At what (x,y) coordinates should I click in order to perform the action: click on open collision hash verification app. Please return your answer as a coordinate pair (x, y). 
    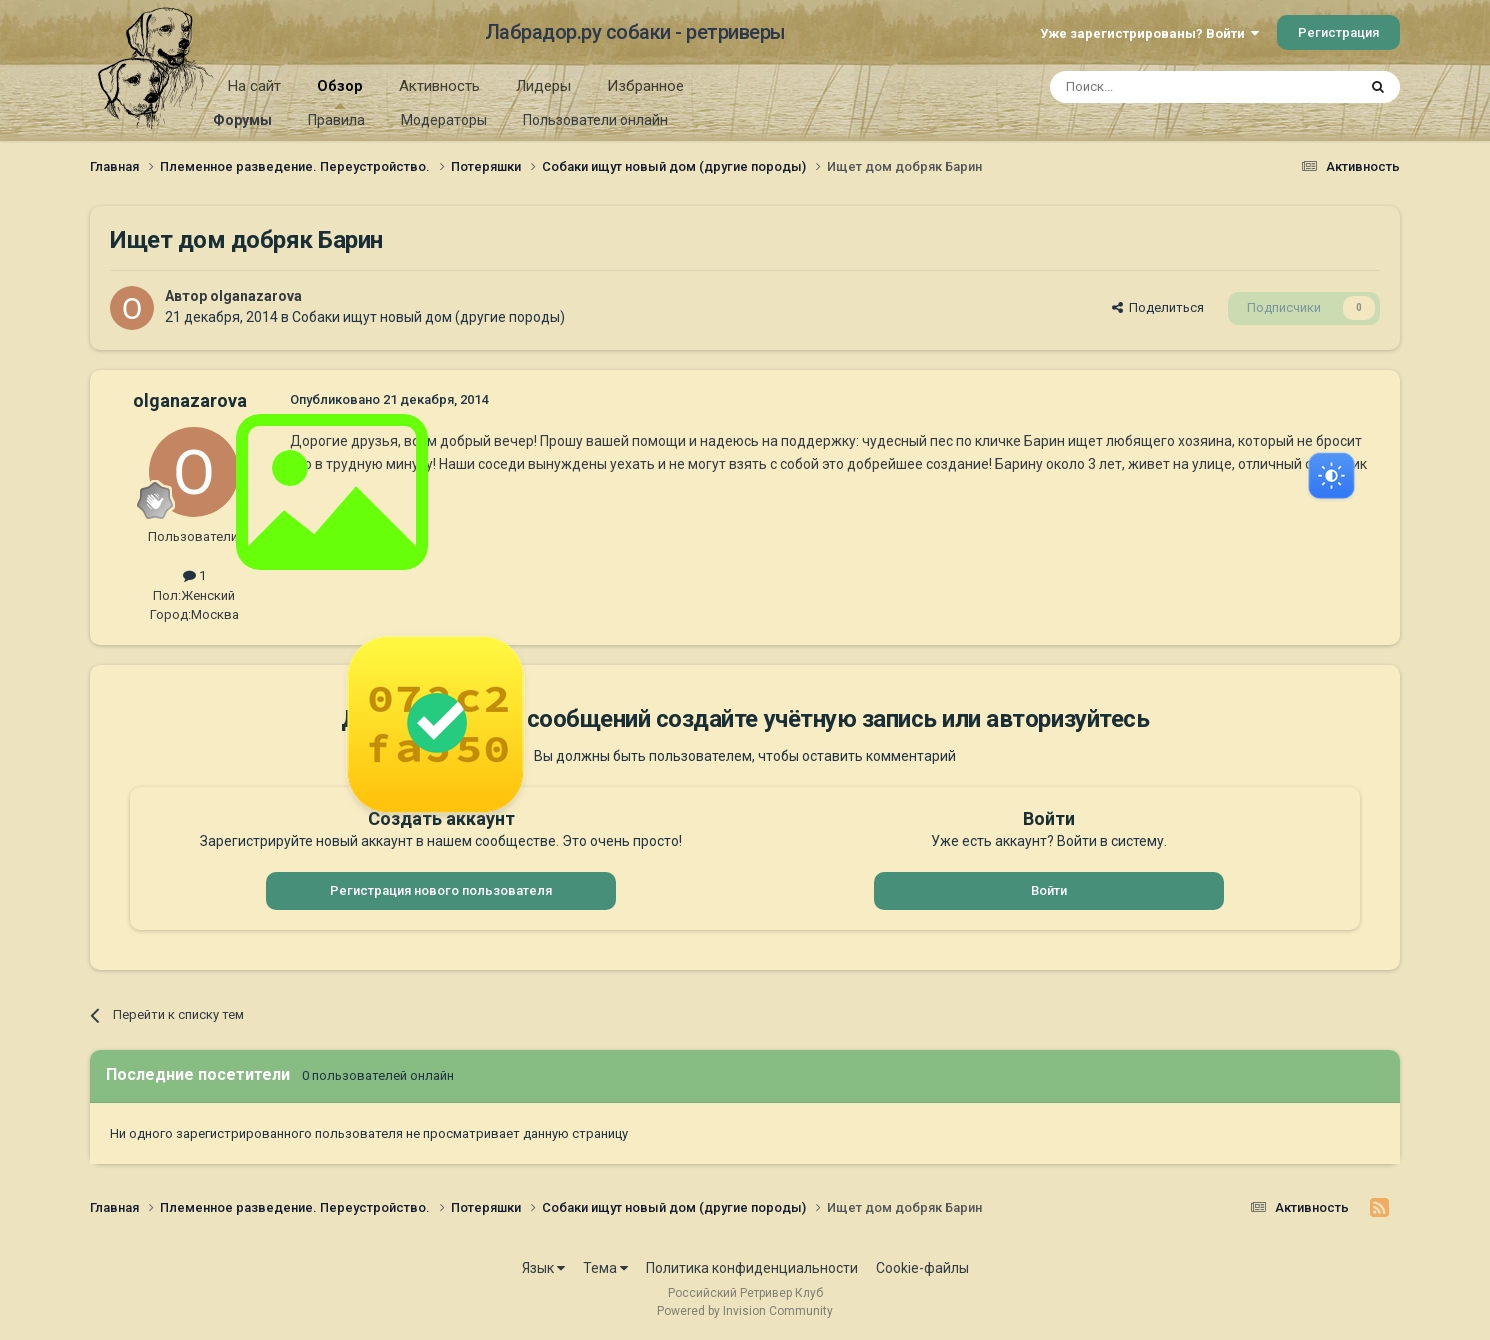
    Looking at the image, I should click on (435, 724).